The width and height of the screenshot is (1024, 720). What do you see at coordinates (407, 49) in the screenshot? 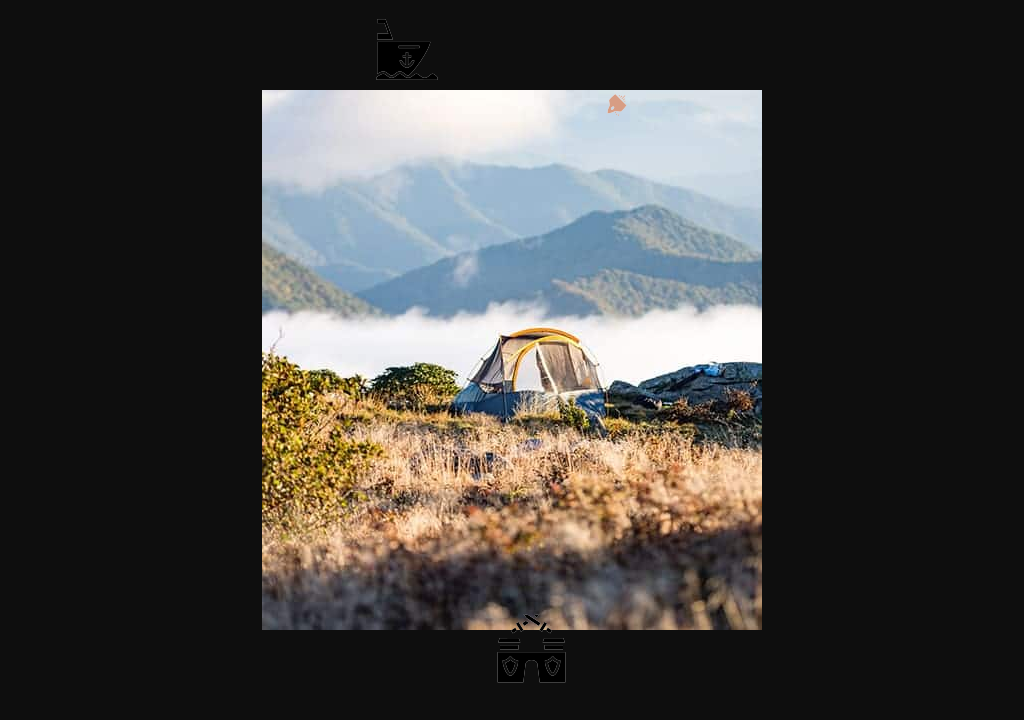
I see `access naval or maritime game features` at bounding box center [407, 49].